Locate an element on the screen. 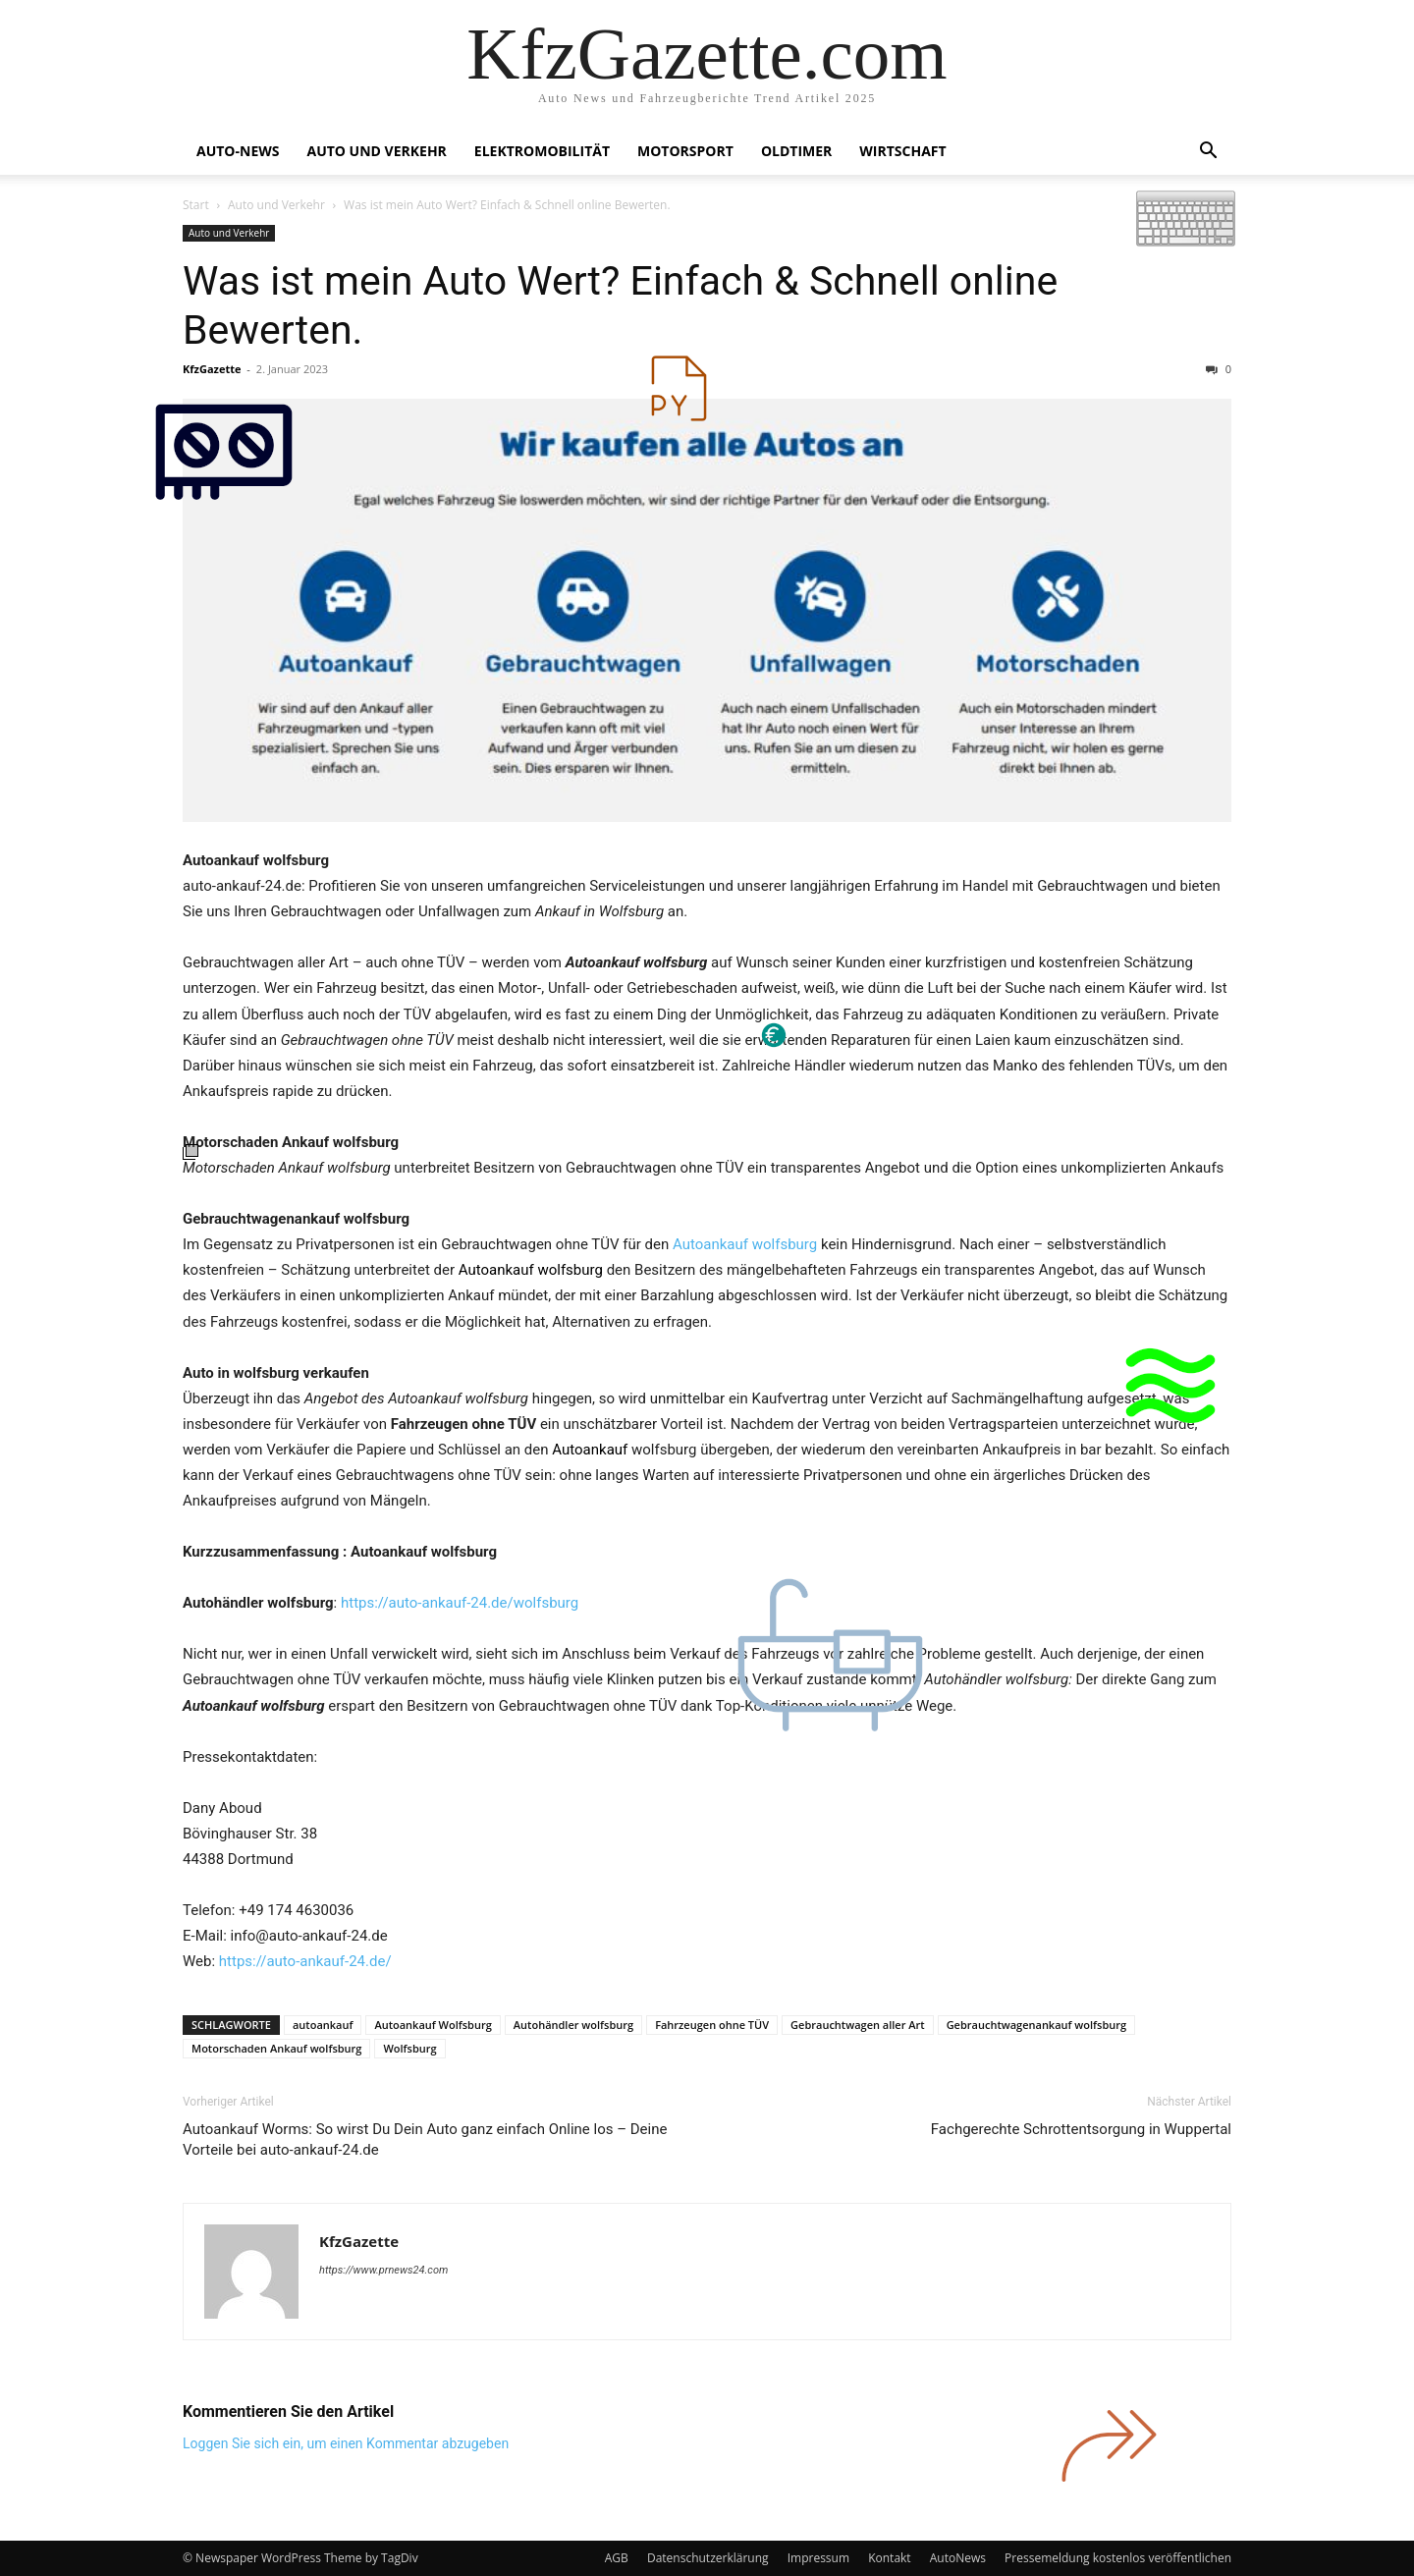 The image size is (1414, 2576). indicates water or aquatic features is located at coordinates (1170, 1386).